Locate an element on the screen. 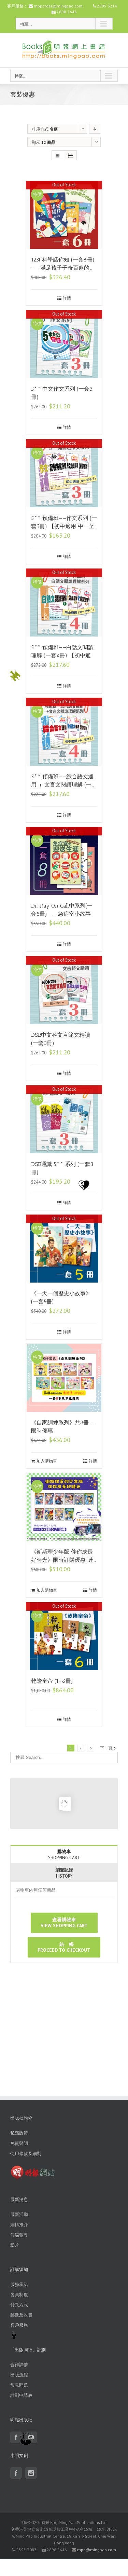 Image resolution: width=128 pixels, height=2576 pixels. indicates partial health or damage in a game is located at coordinates (84, 1186).